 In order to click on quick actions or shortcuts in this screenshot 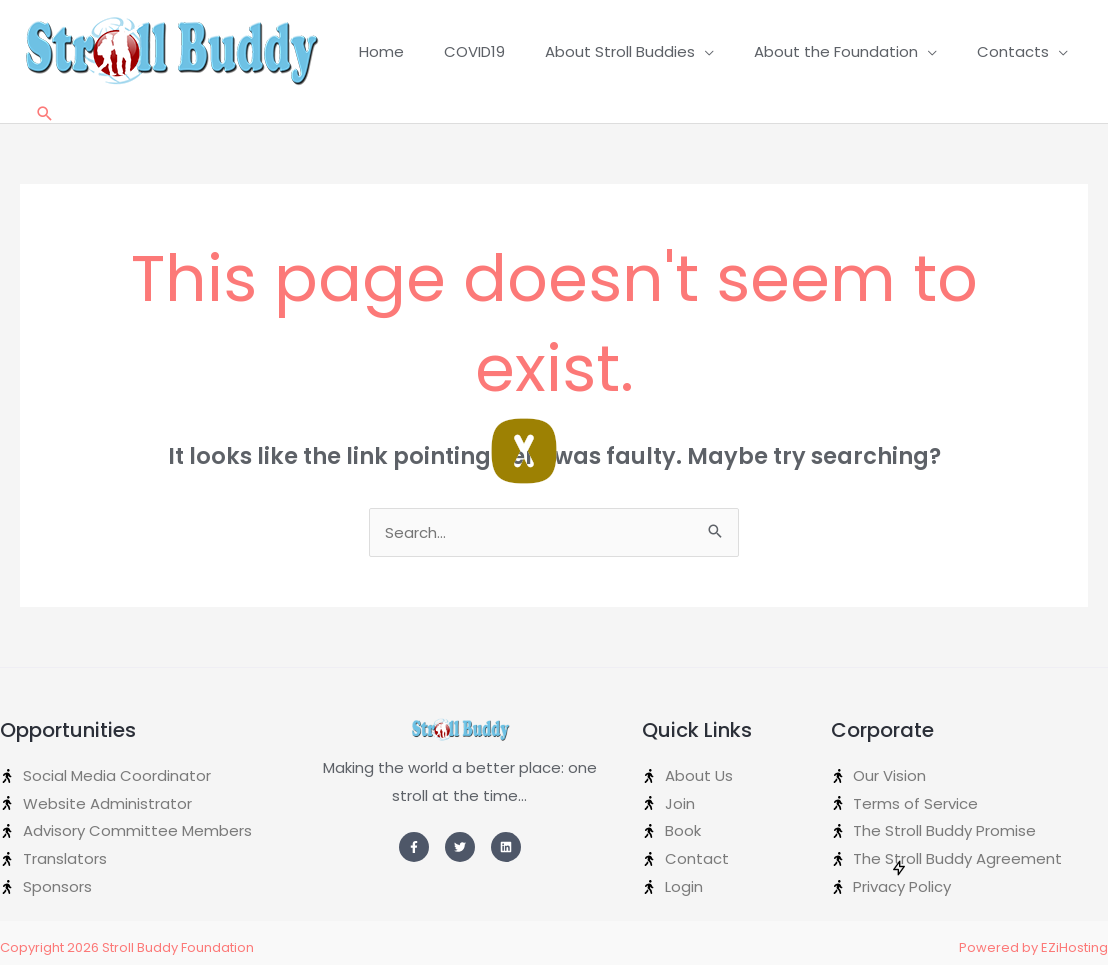, I will do `click(899, 868)`.